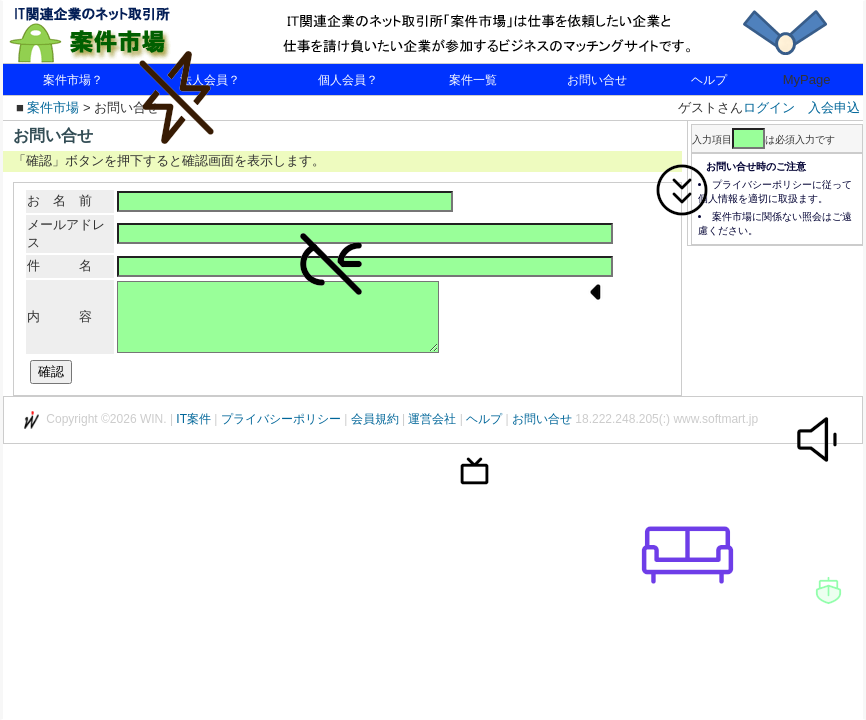 This screenshot has width=866, height=720. What do you see at coordinates (819, 439) in the screenshot?
I see `volume set to low level` at bounding box center [819, 439].